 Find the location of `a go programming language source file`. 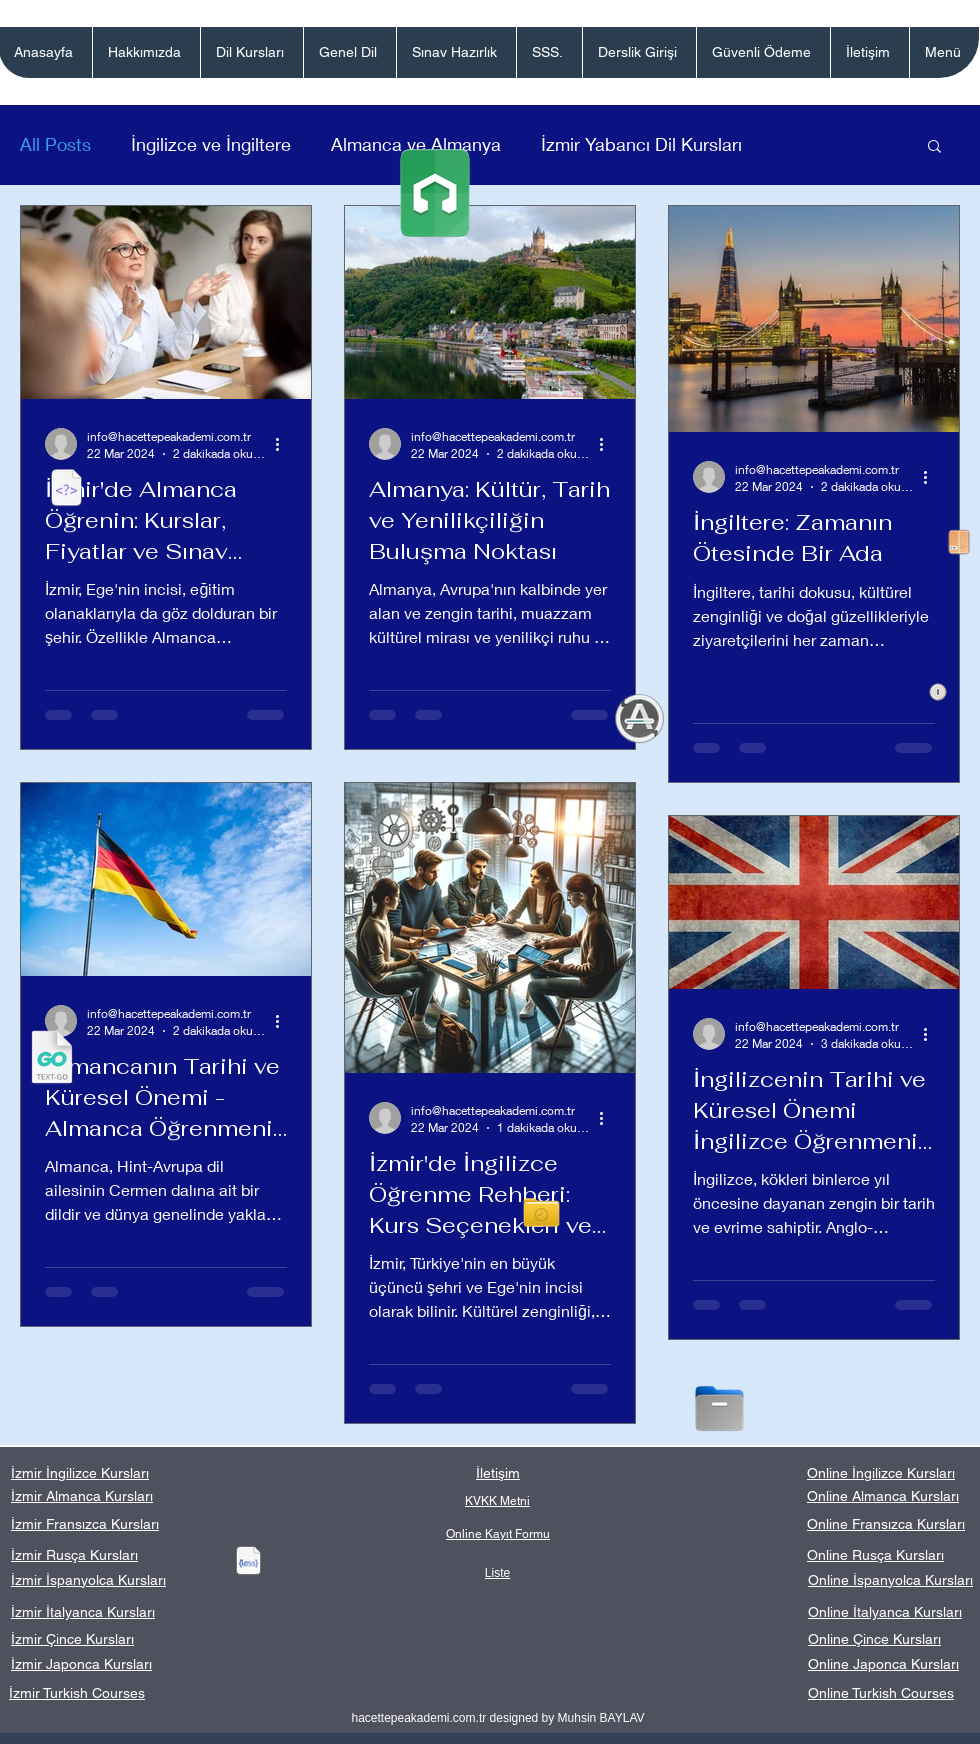

a go programming language source file is located at coordinates (52, 1058).